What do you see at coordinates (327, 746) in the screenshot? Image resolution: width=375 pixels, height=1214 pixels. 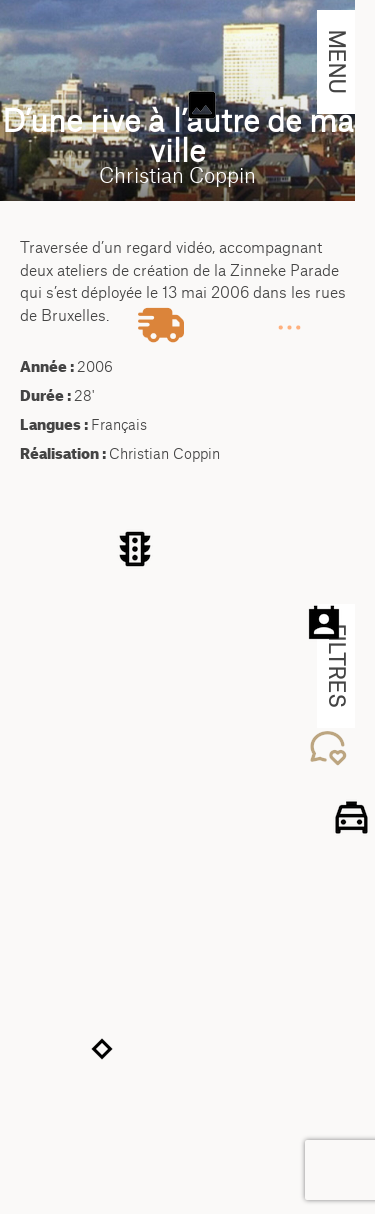 I see `view liked or favorited messages` at bounding box center [327, 746].